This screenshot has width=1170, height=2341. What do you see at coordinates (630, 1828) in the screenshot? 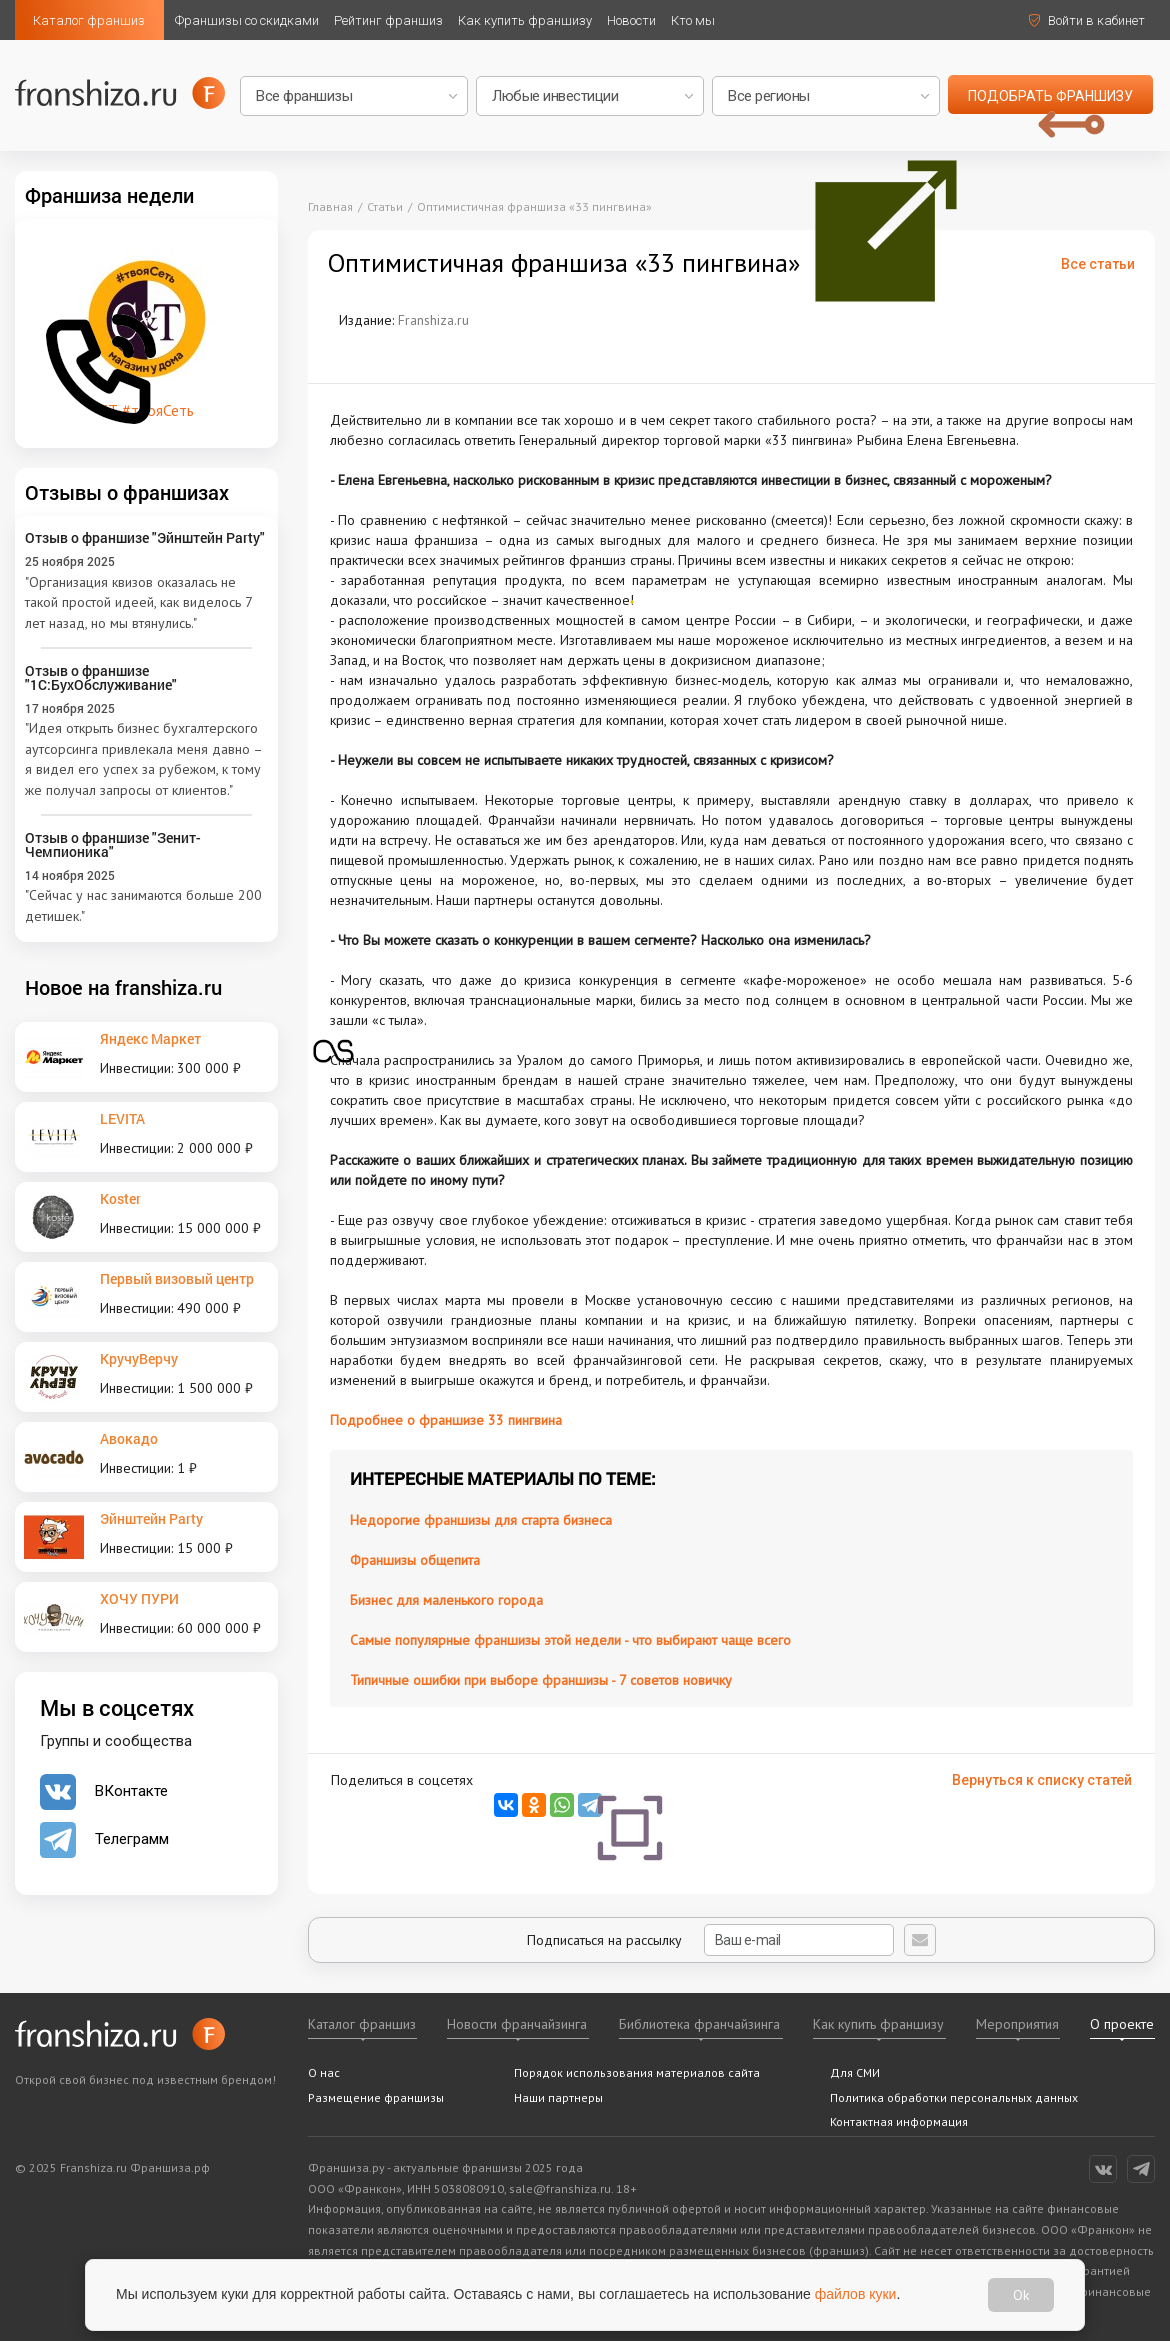
I see `scan a QR code or barcode` at bounding box center [630, 1828].